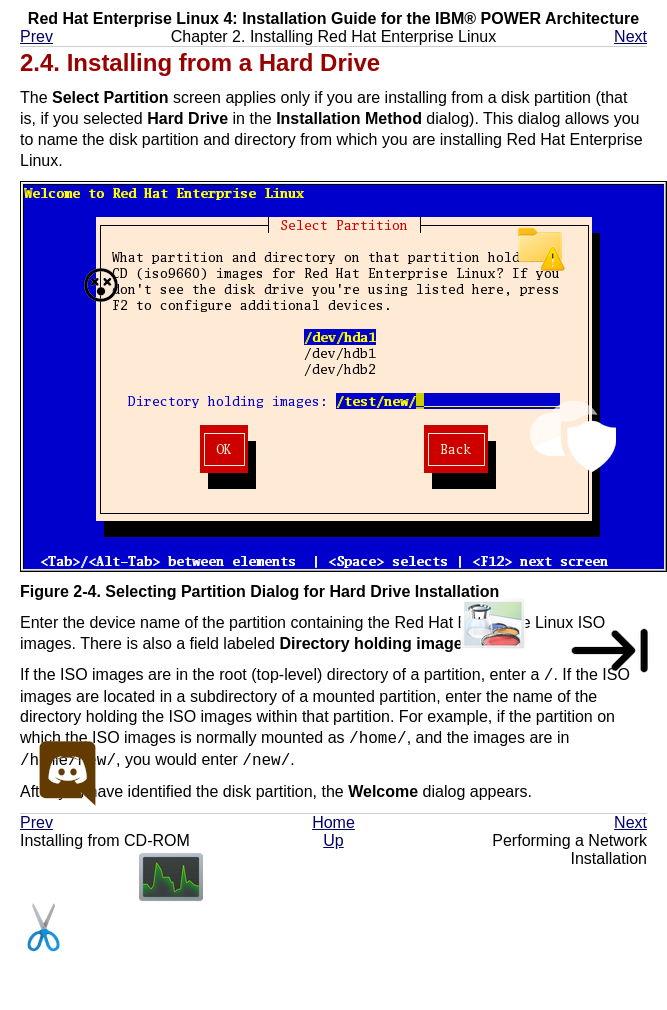 The height and width of the screenshot is (1010, 667). What do you see at coordinates (101, 285) in the screenshot?
I see `indicates an error or system crash` at bounding box center [101, 285].